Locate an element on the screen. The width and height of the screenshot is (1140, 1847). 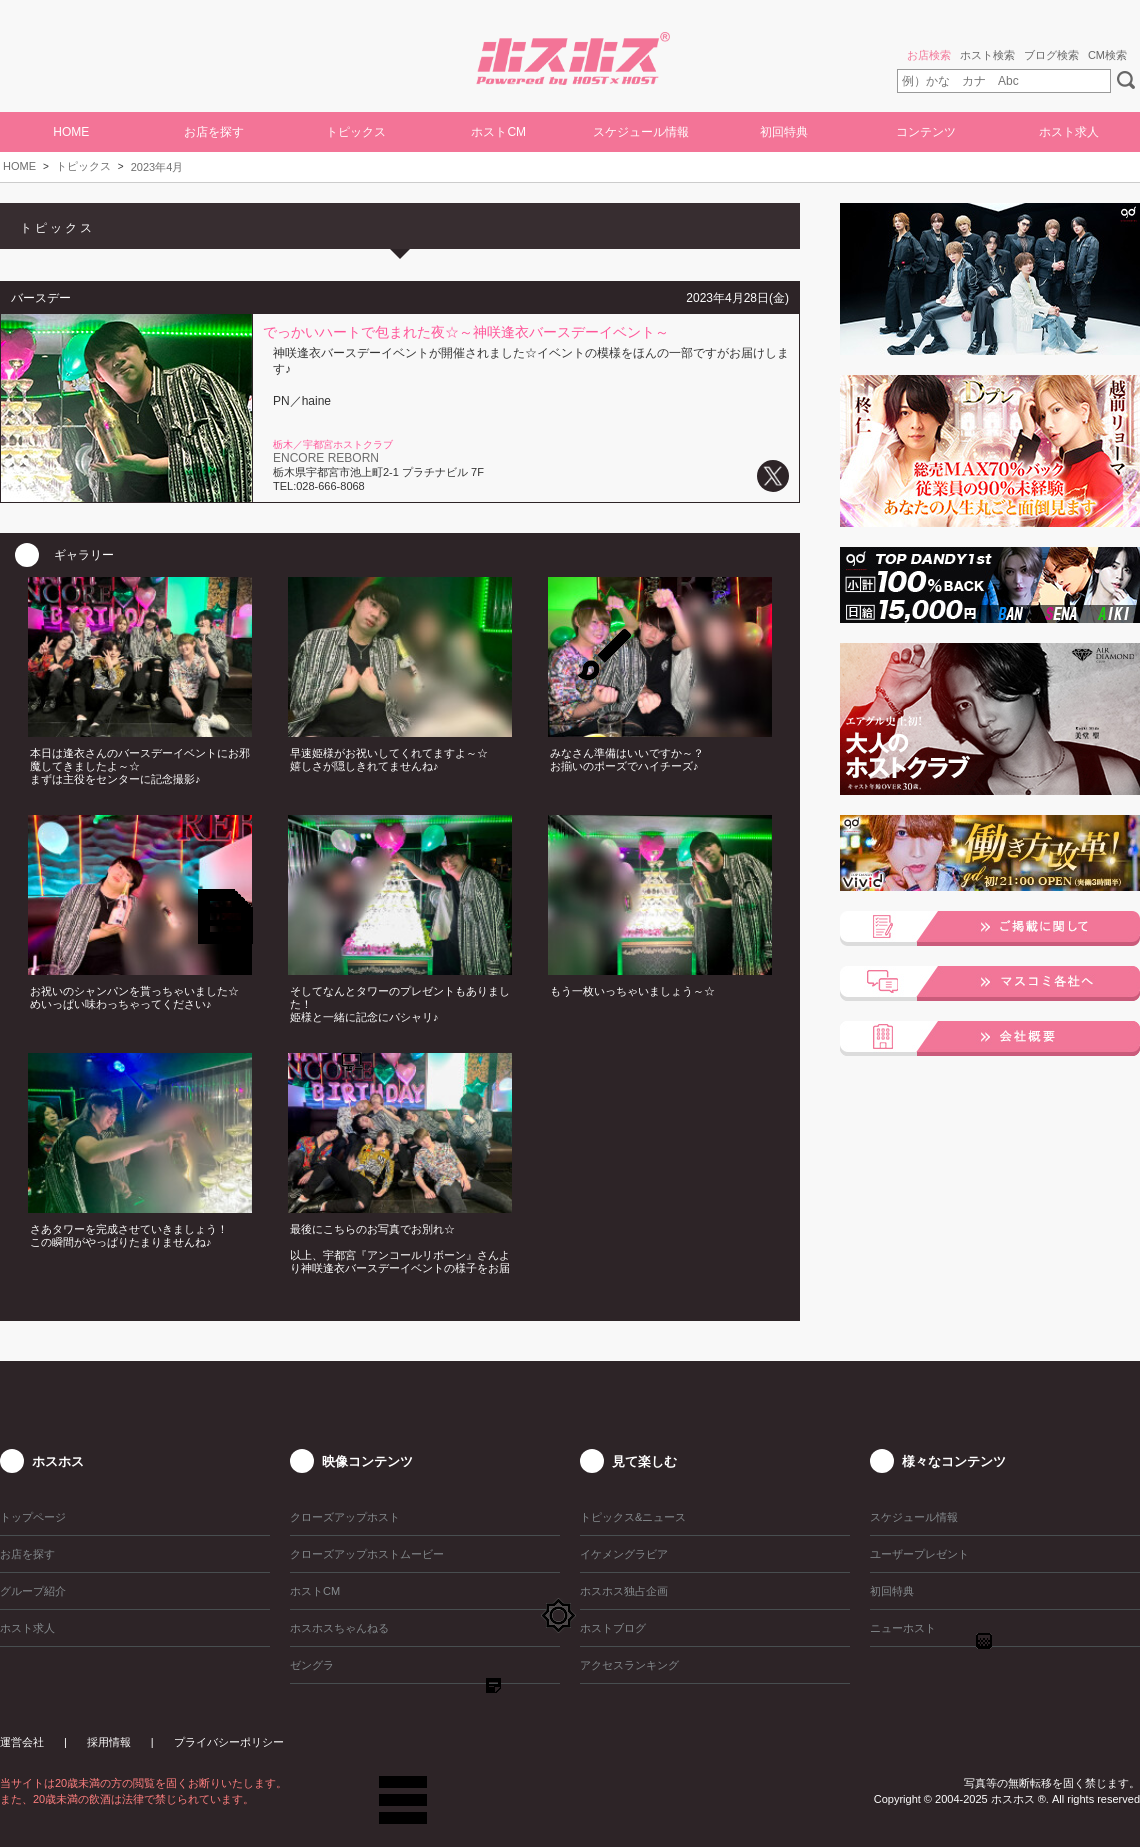
view data in row format is located at coordinates (403, 1800).